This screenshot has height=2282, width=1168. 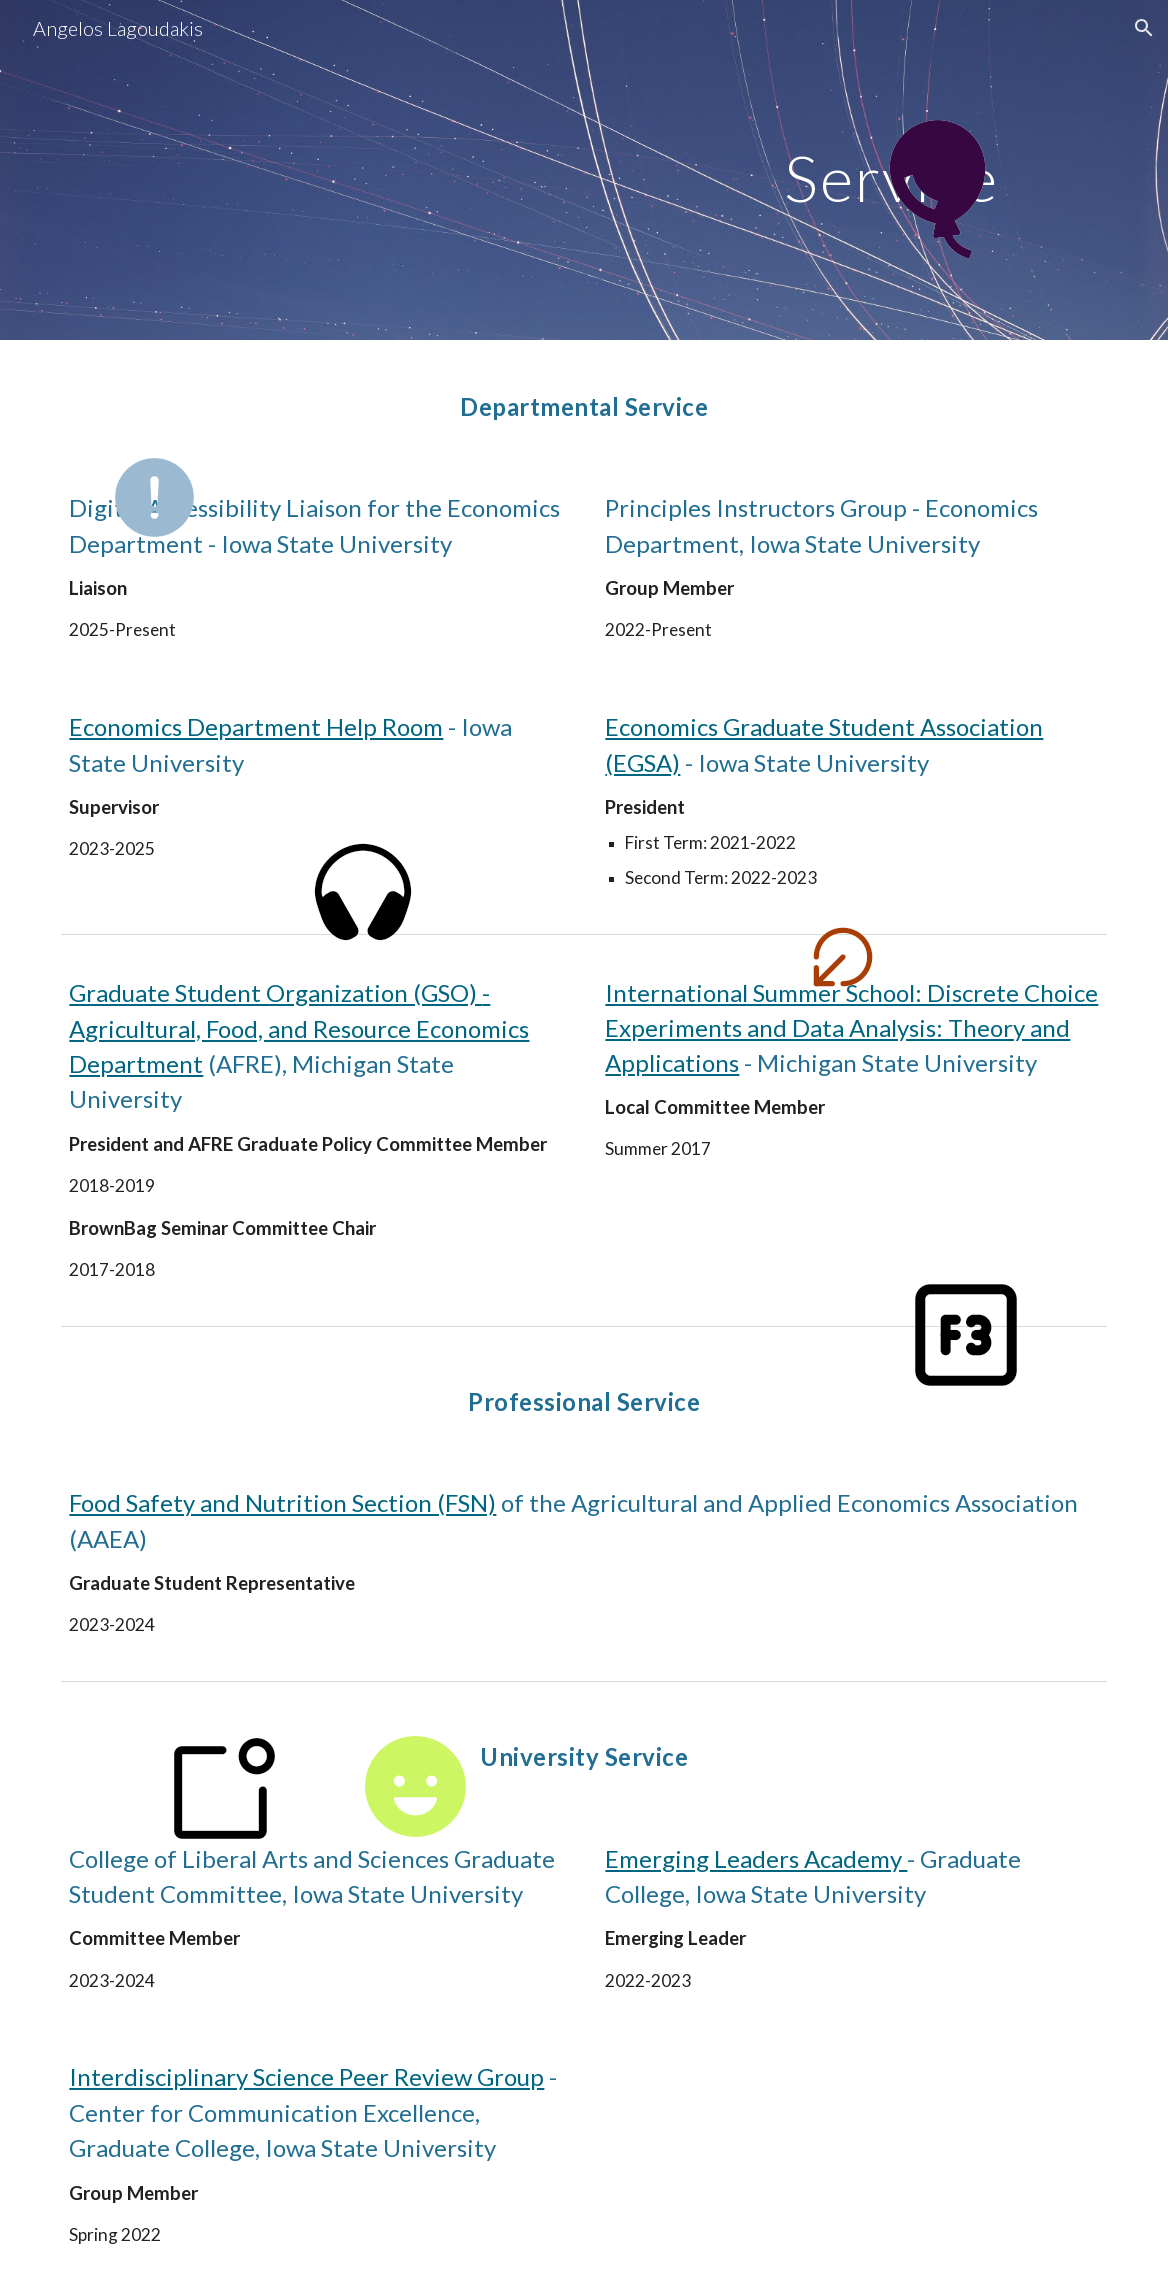 I want to click on indicates new notification or alert, so click(x=222, y=1790).